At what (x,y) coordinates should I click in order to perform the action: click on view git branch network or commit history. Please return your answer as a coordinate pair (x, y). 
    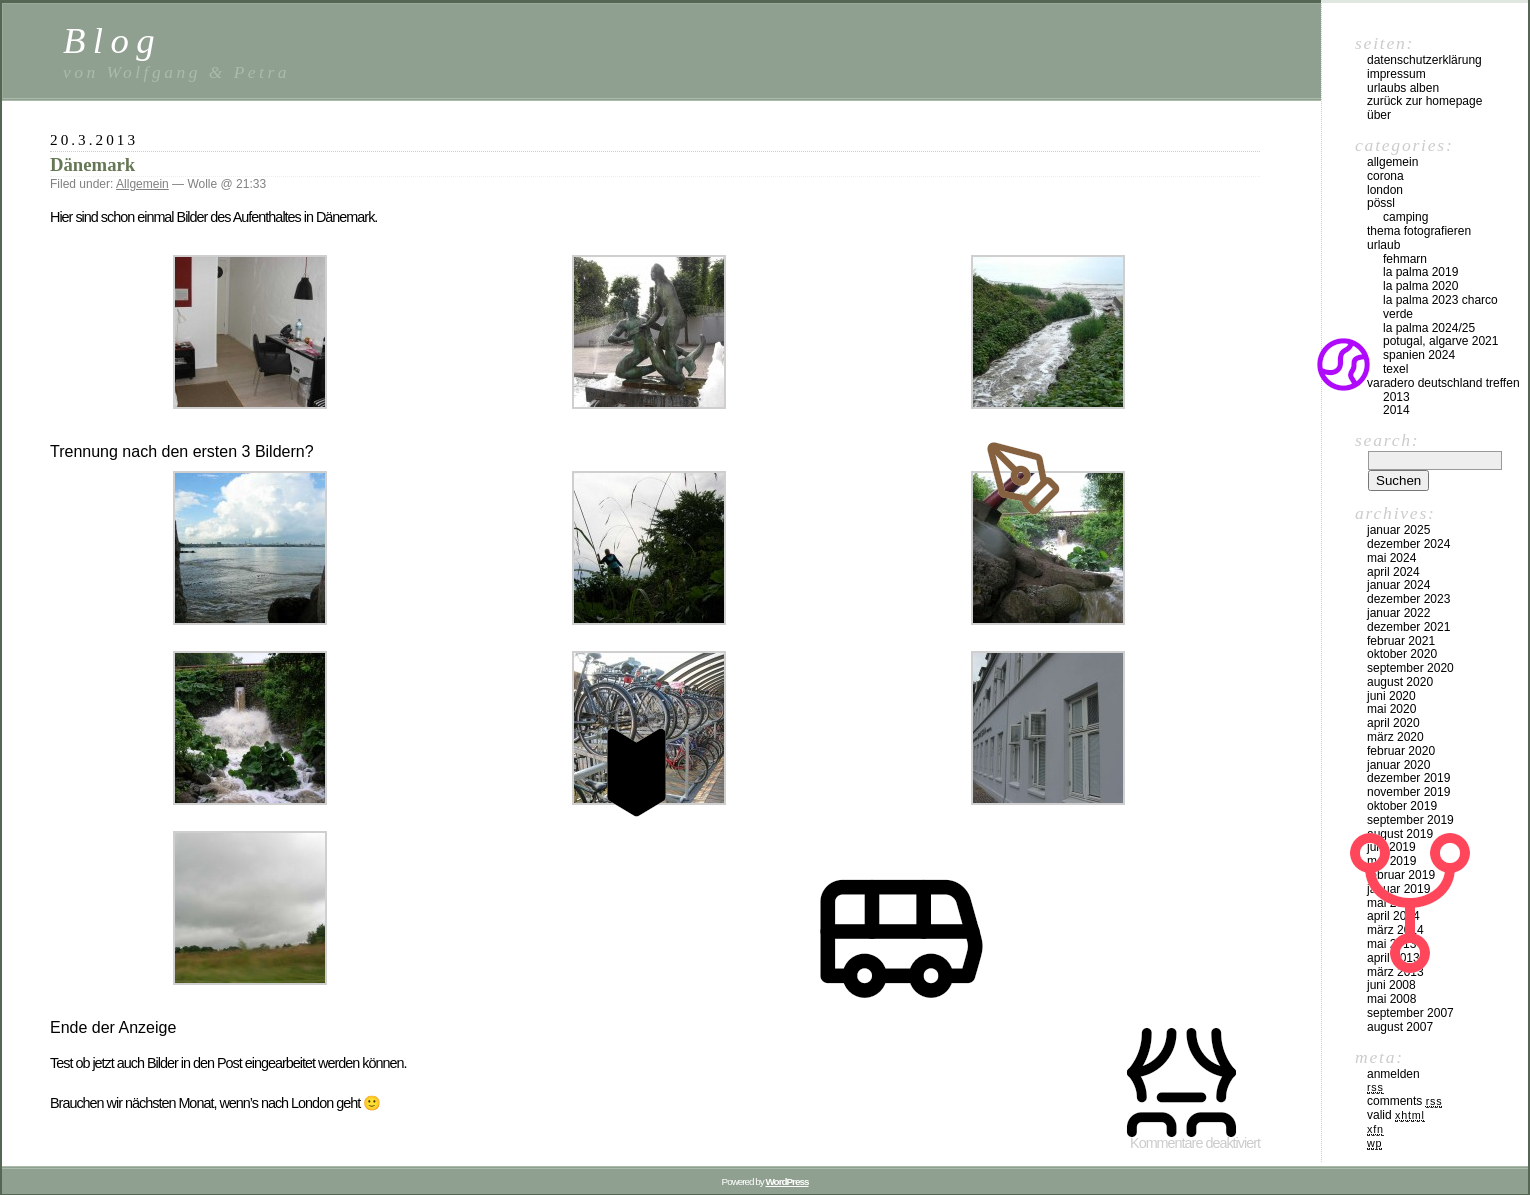
    Looking at the image, I should click on (1410, 903).